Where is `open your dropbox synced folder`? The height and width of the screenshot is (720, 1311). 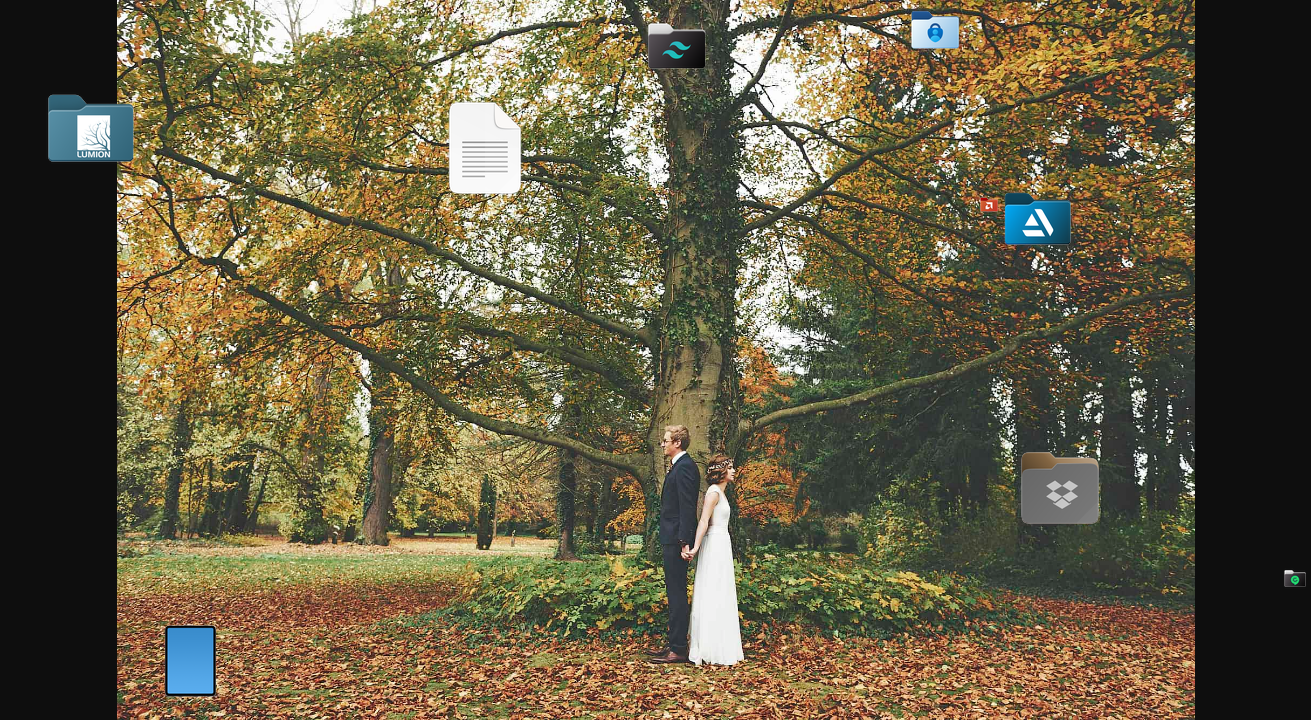 open your dropbox synced folder is located at coordinates (1060, 488).